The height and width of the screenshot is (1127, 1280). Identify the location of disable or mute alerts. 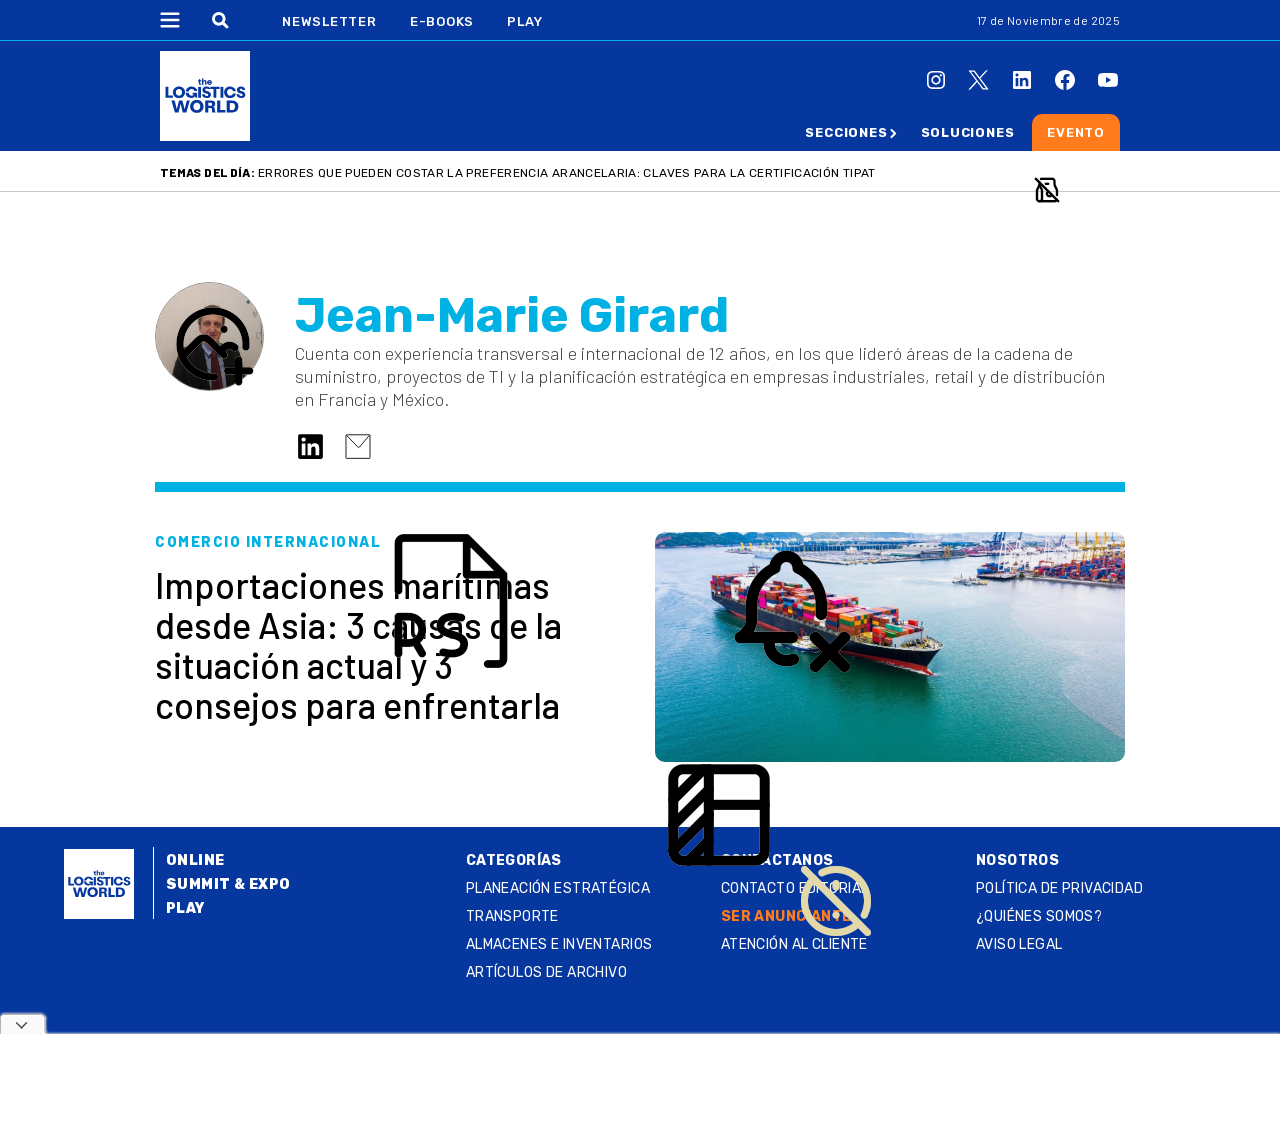
(836, 901).